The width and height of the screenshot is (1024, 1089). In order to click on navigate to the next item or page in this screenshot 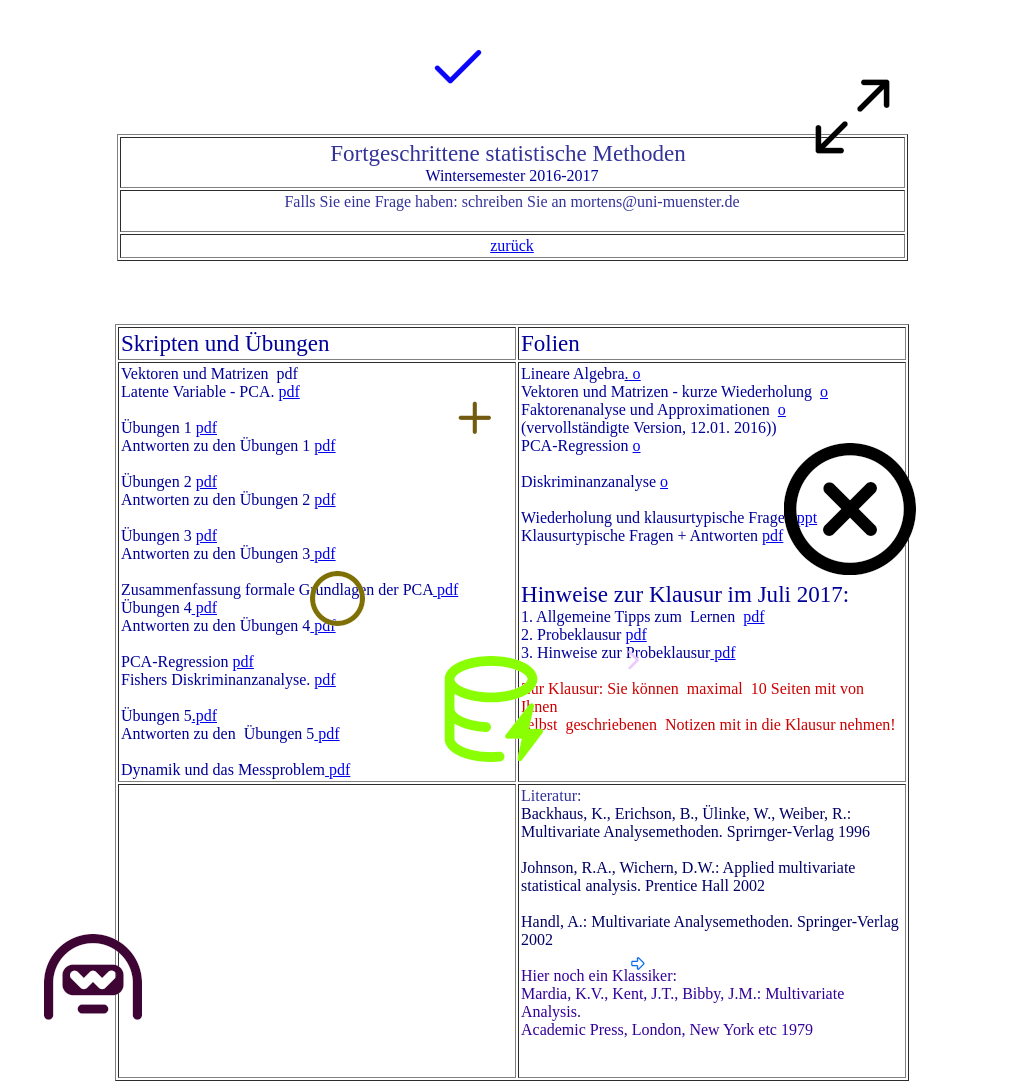, I will do `click(632, 660)`.